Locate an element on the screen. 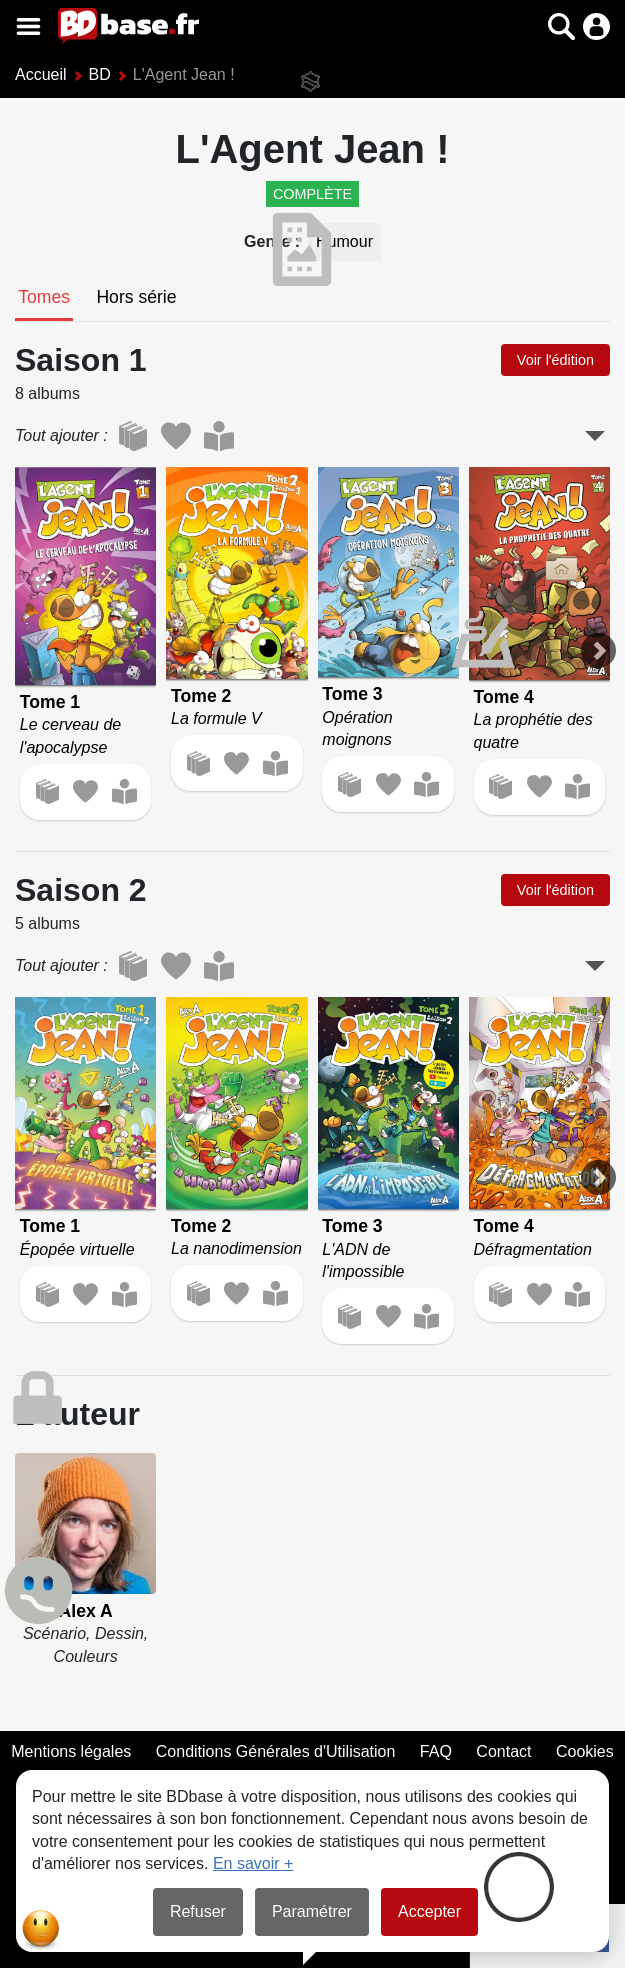 The height and width of the screenshot is (1968, 625). connect a drawing tablet or stylus input device is located at coordinates (483, 641).